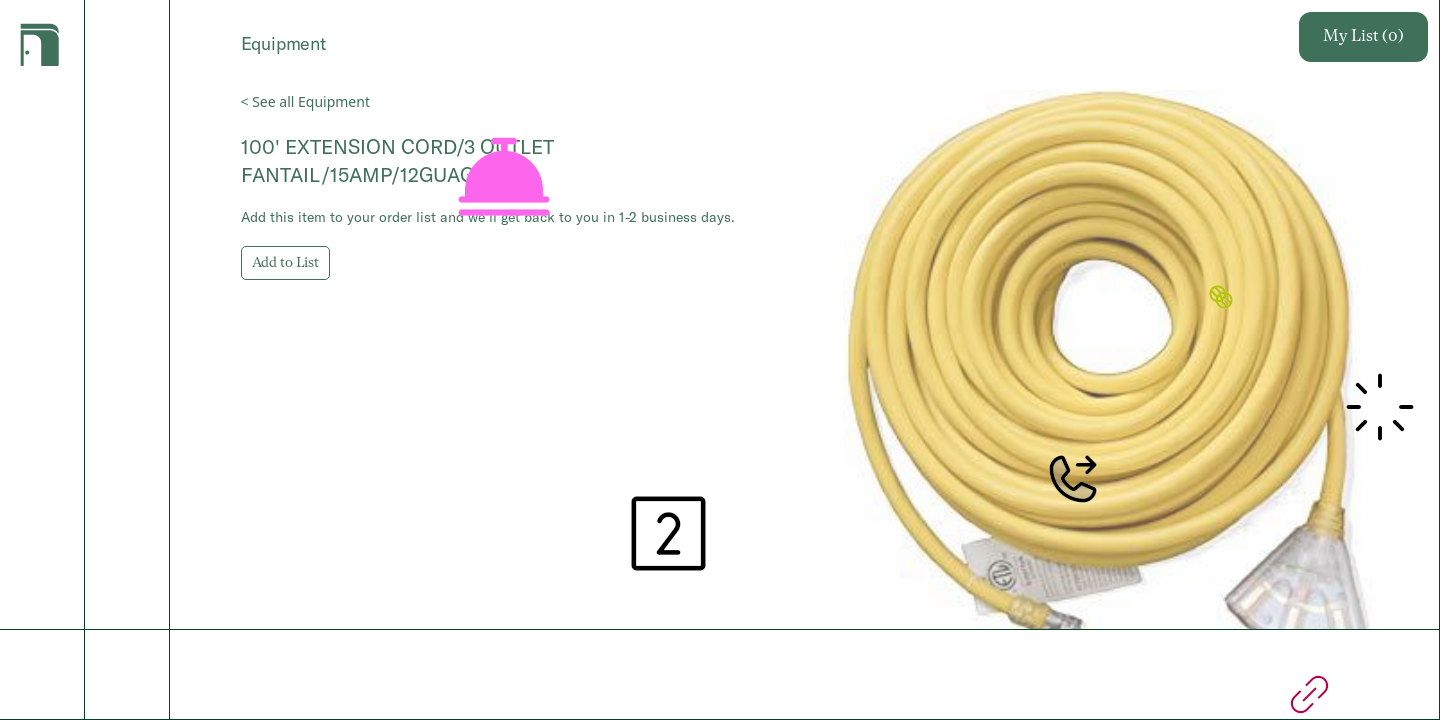 The height and width of the screenshot is (720, 1440). Describe the element at coordinates (1221, 297) in the screenshot. I see `merge or combine selected objects` at that location.